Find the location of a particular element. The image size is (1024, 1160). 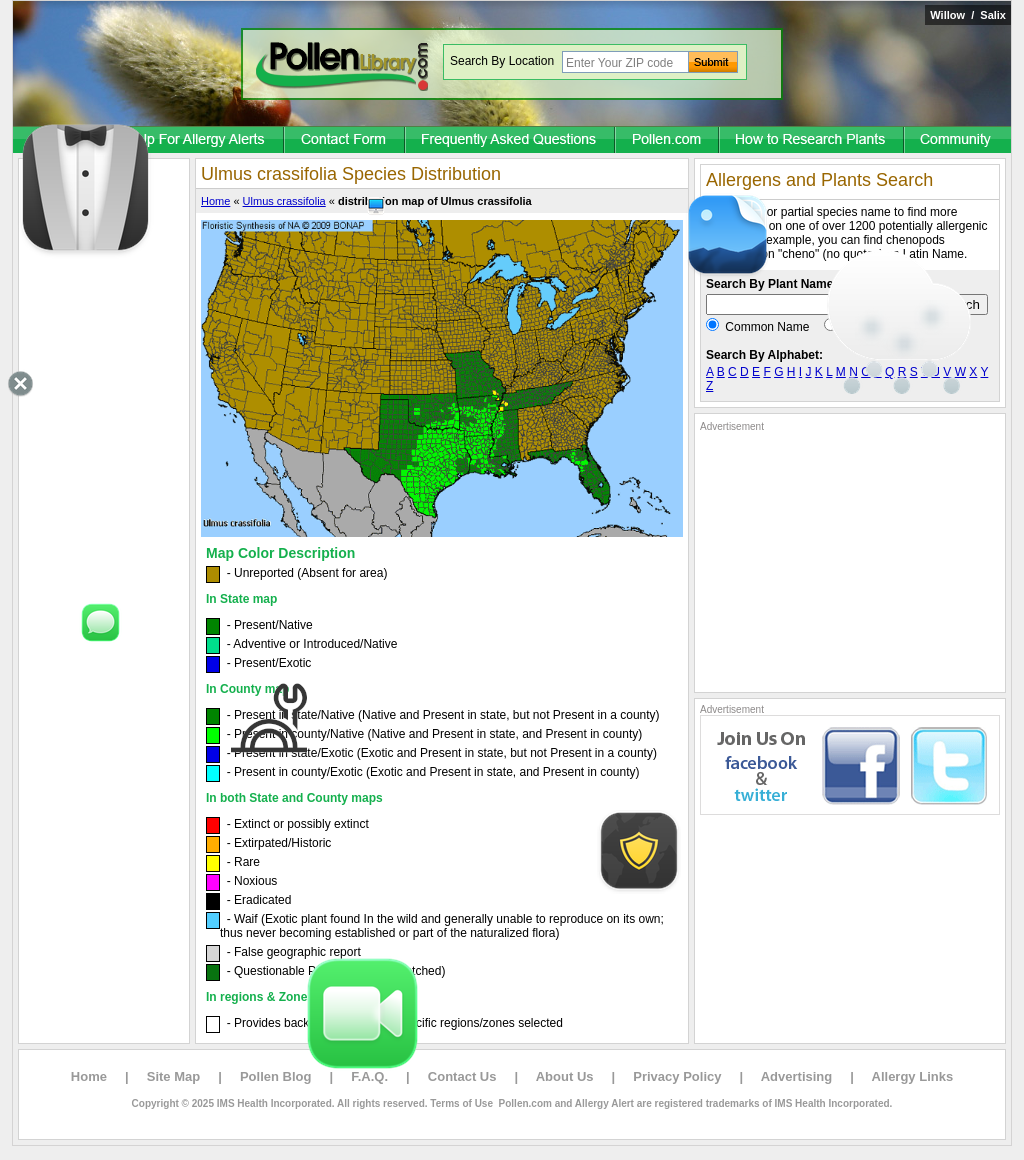

open polari IRC chat application is located at coordinates (100, 622).